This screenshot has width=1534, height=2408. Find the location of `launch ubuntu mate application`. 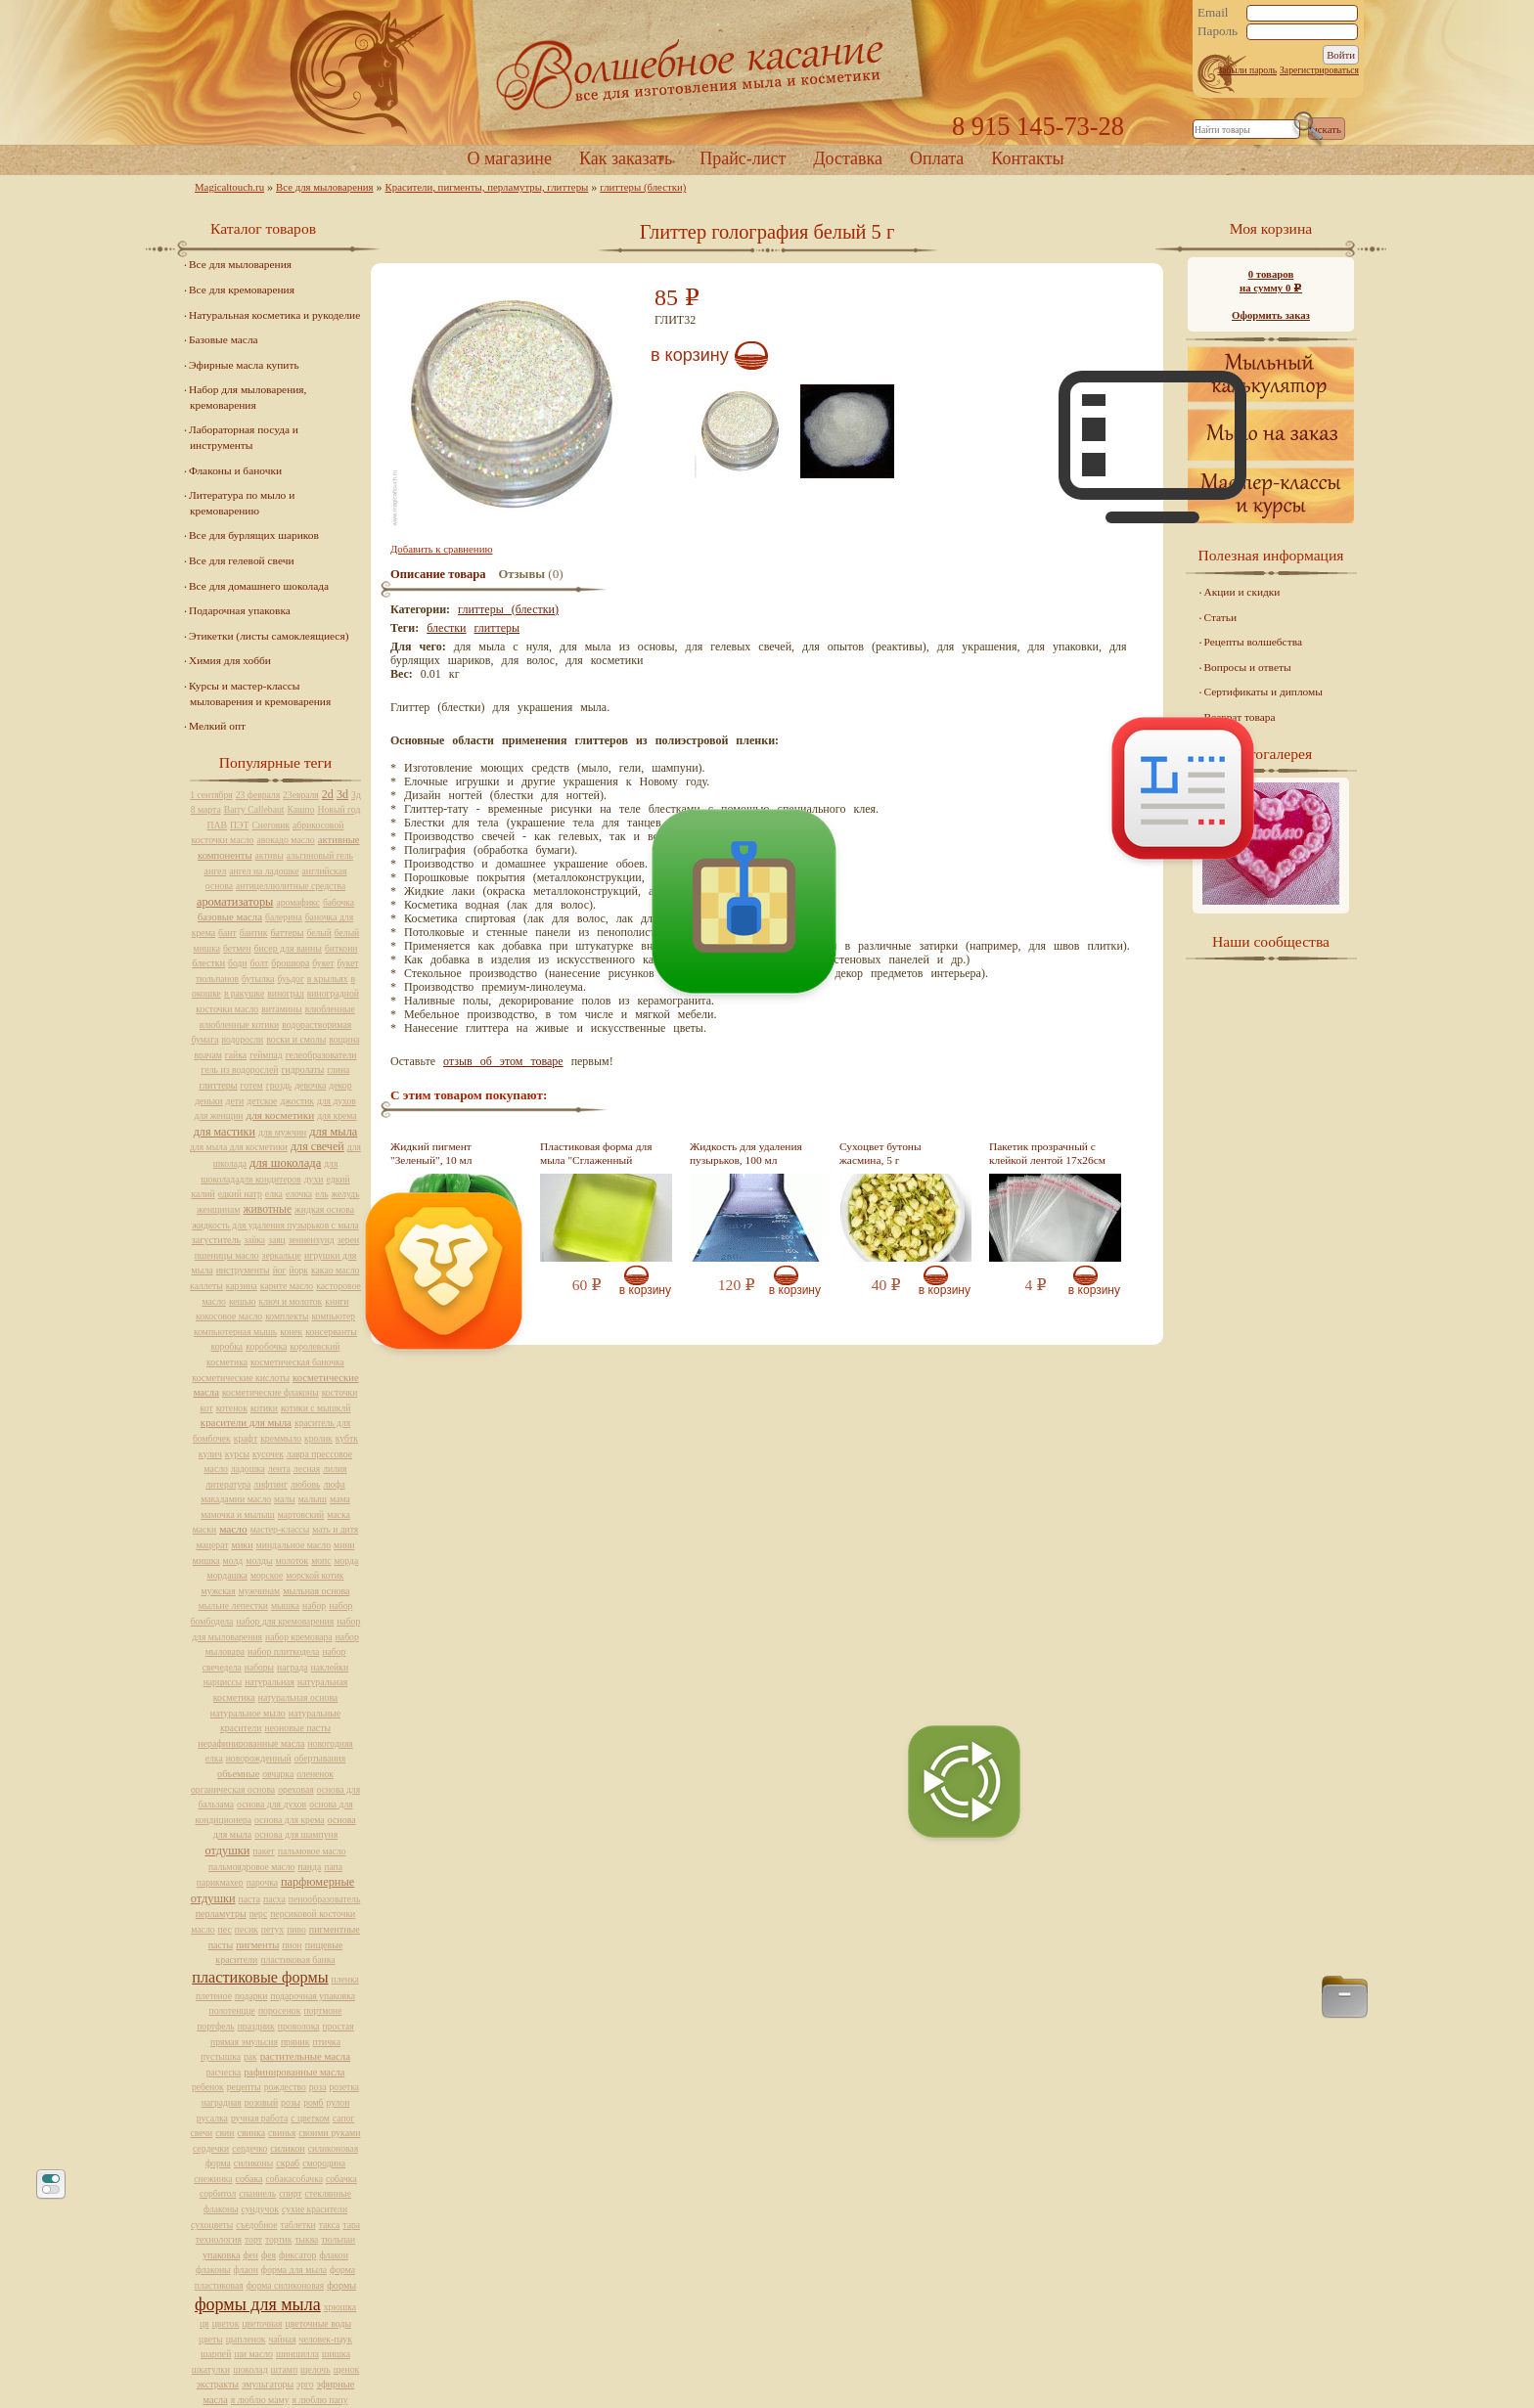

launch ubuntu mate application is located at coordinates (964, 1781).